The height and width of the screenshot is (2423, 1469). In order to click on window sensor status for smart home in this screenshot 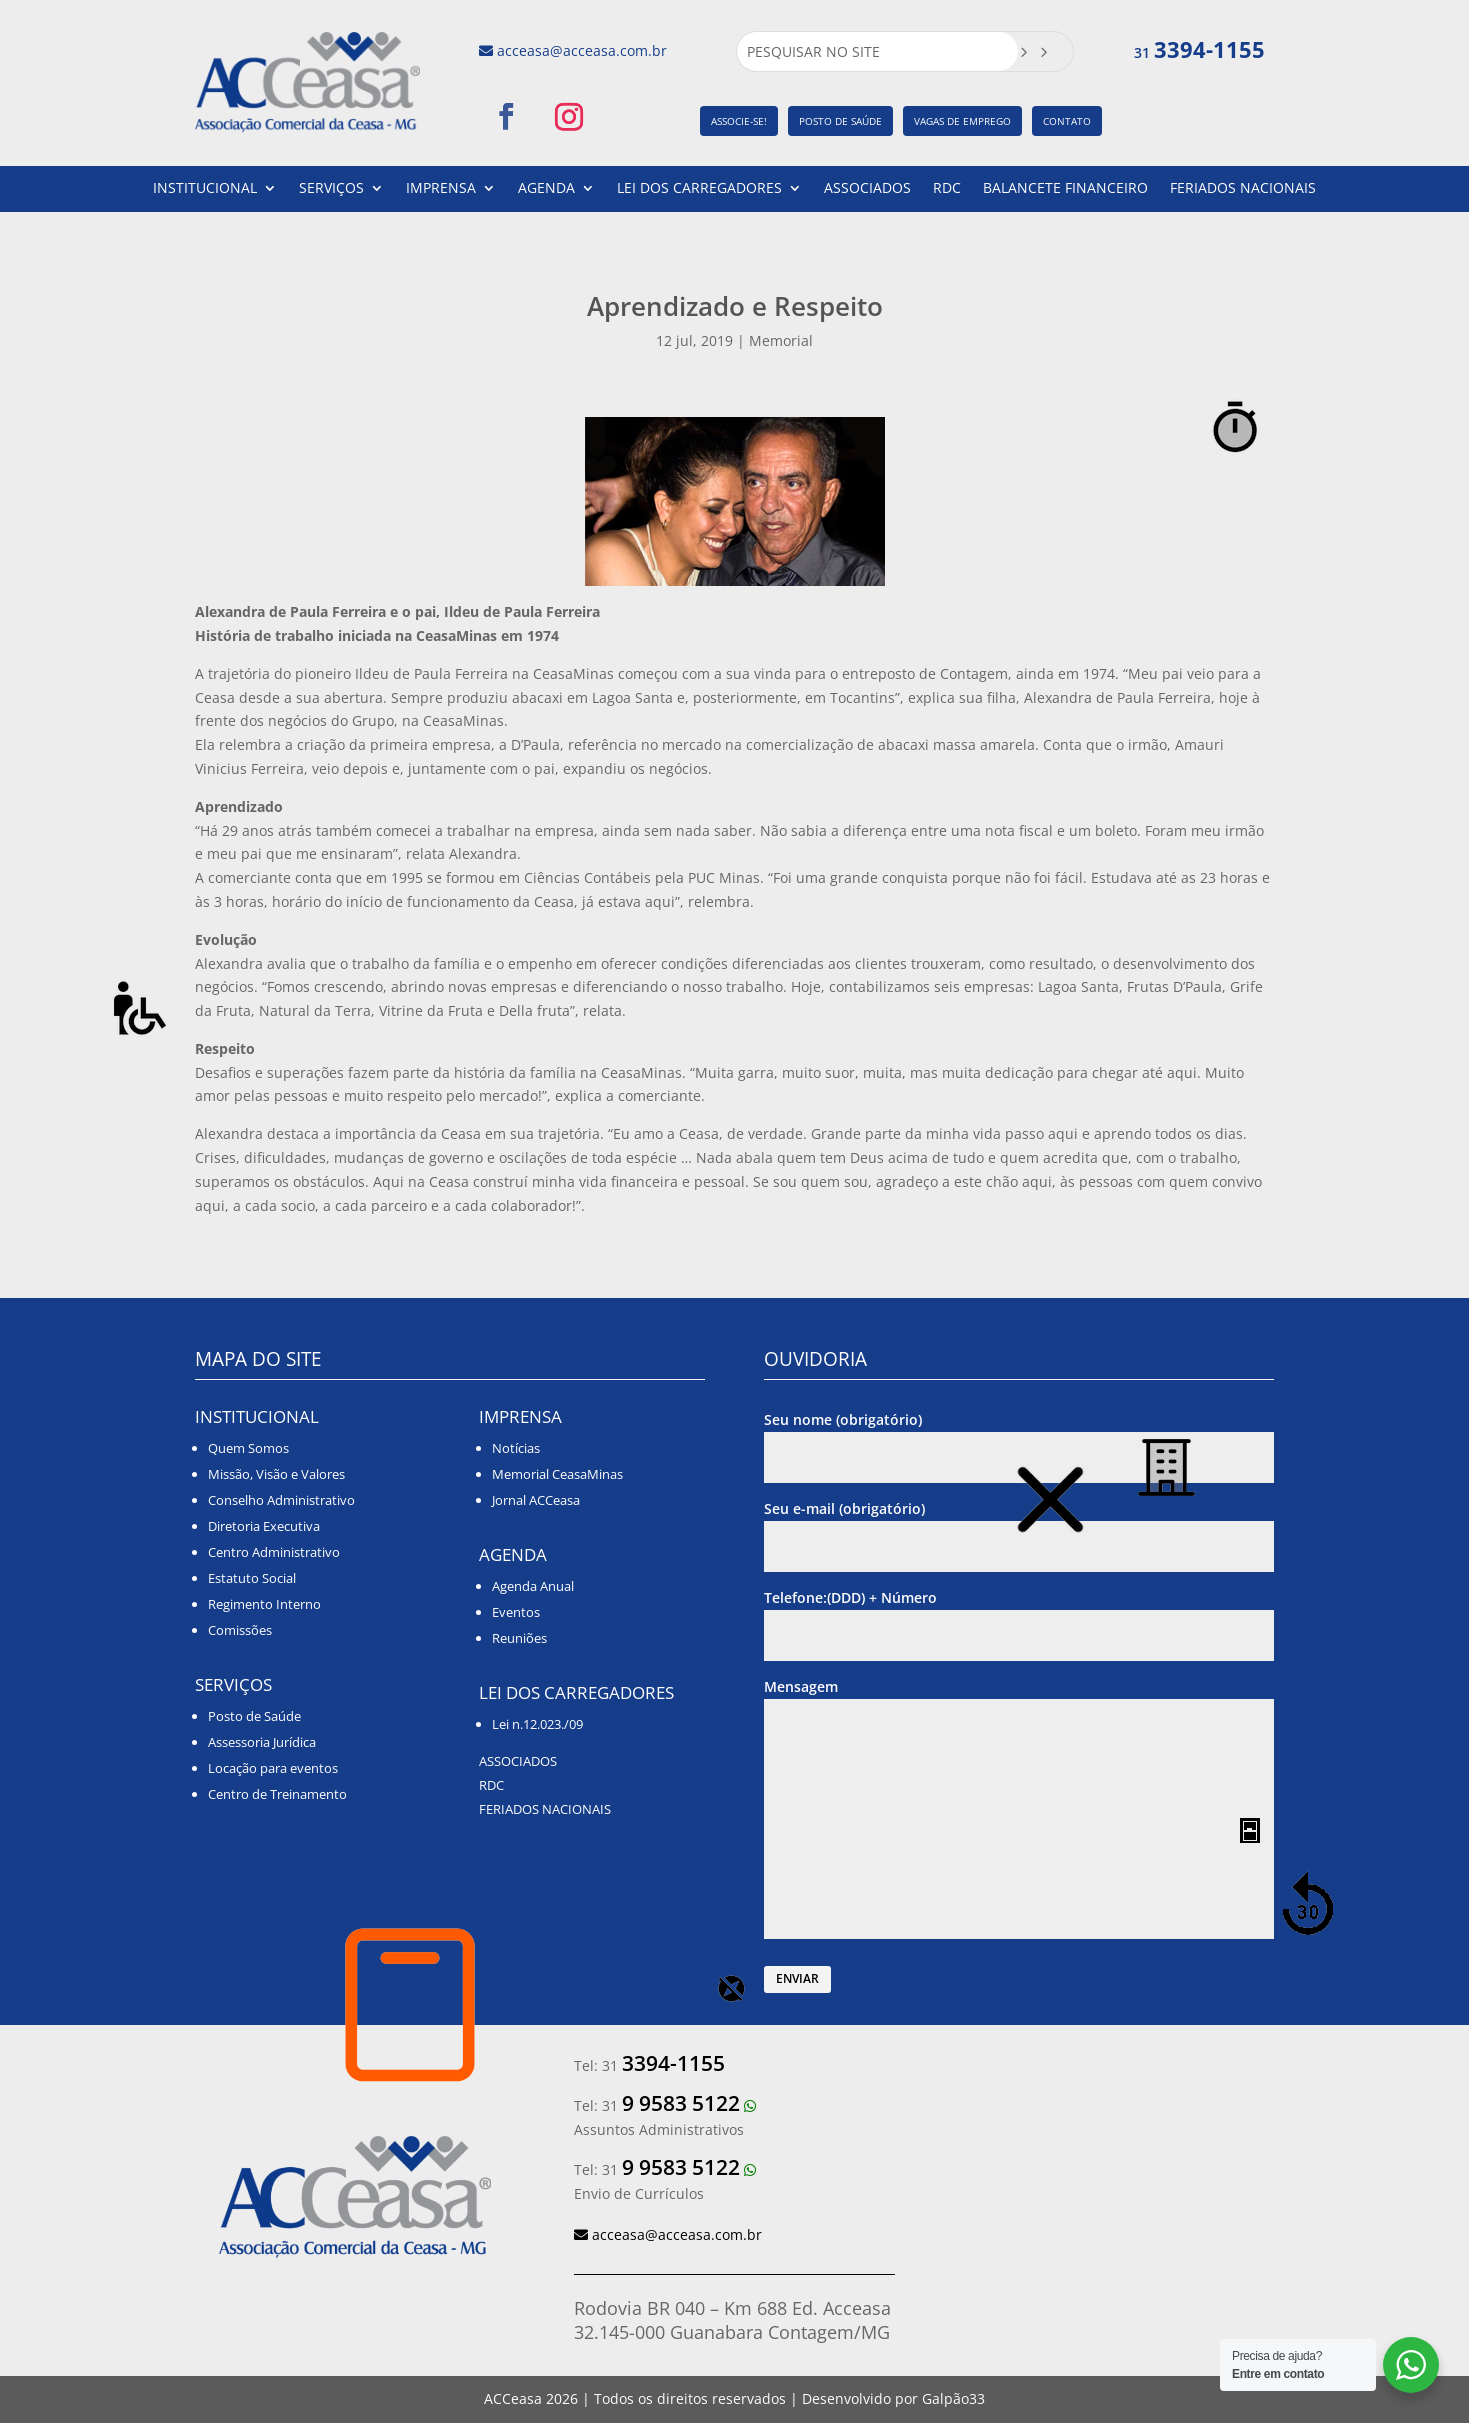, I will do `click(1250, 1831)`.